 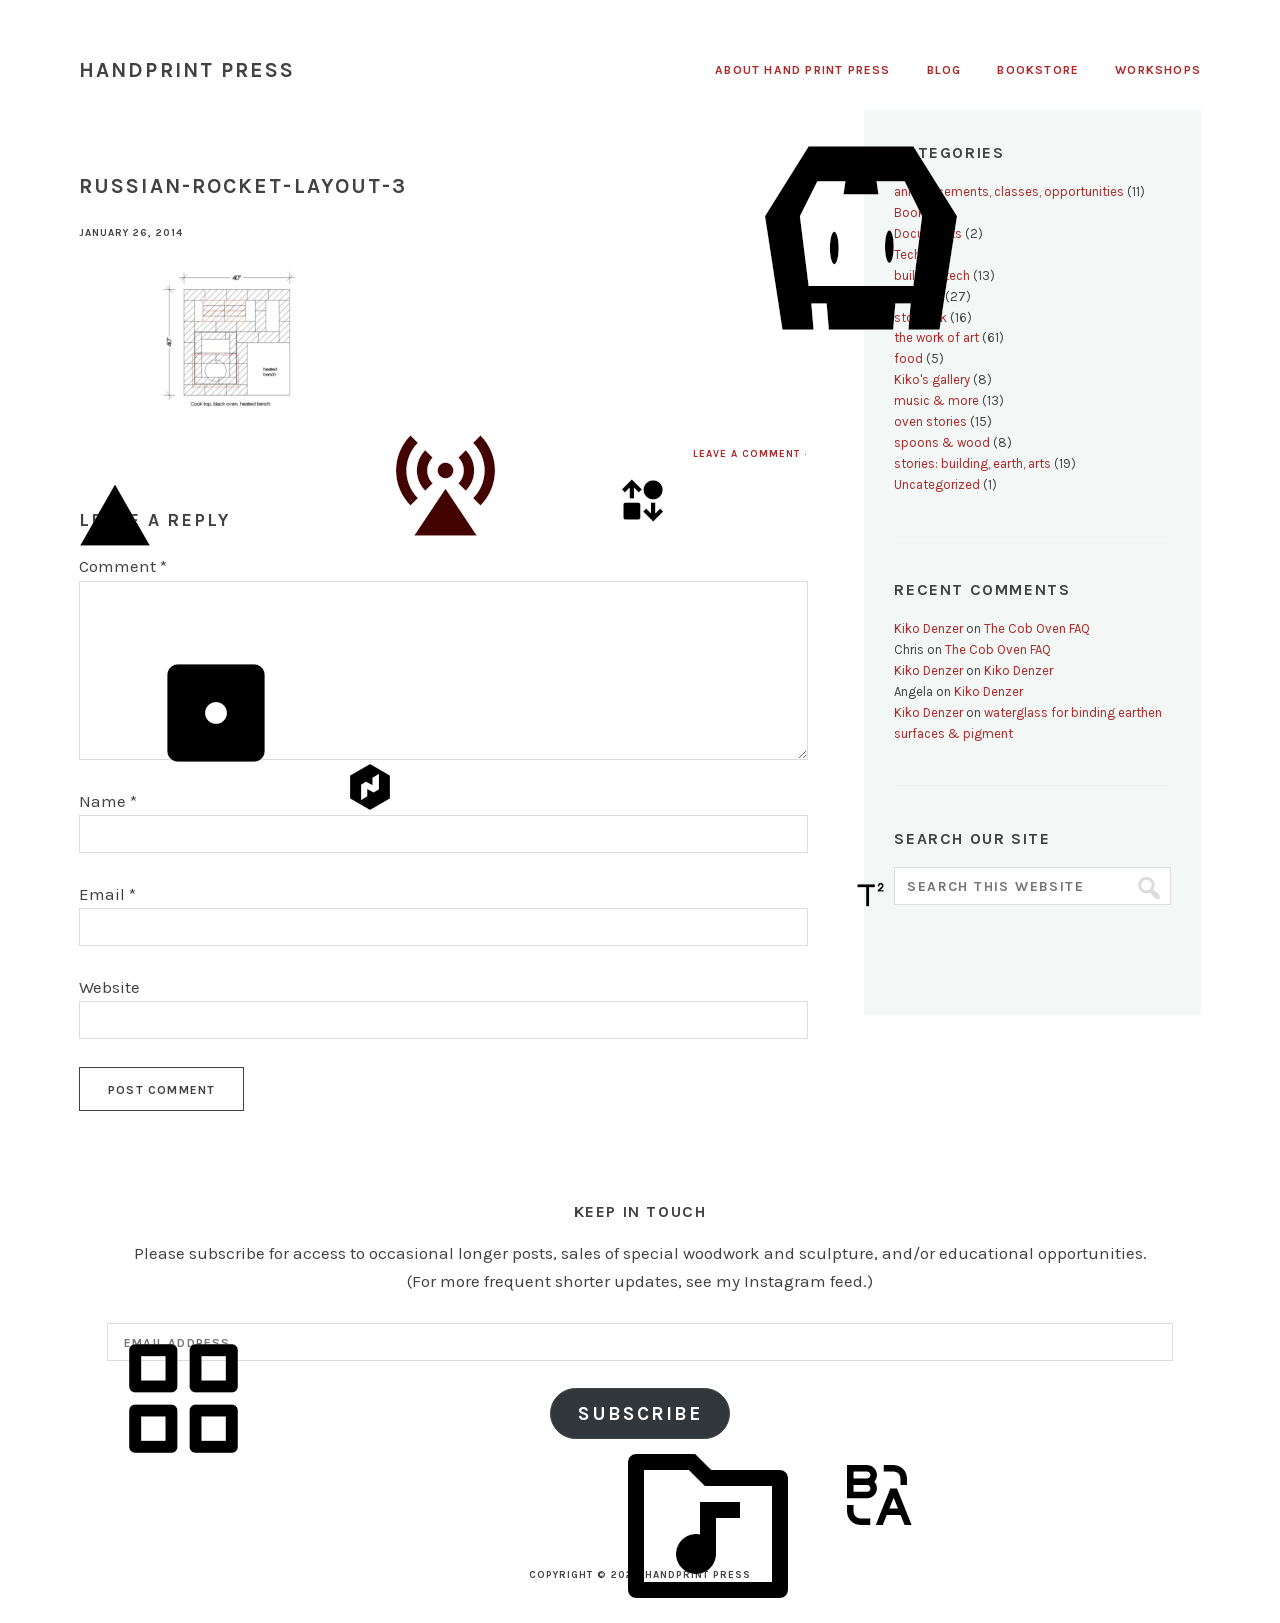 I want to click on format text as superscript, so click(x=870, y=894).